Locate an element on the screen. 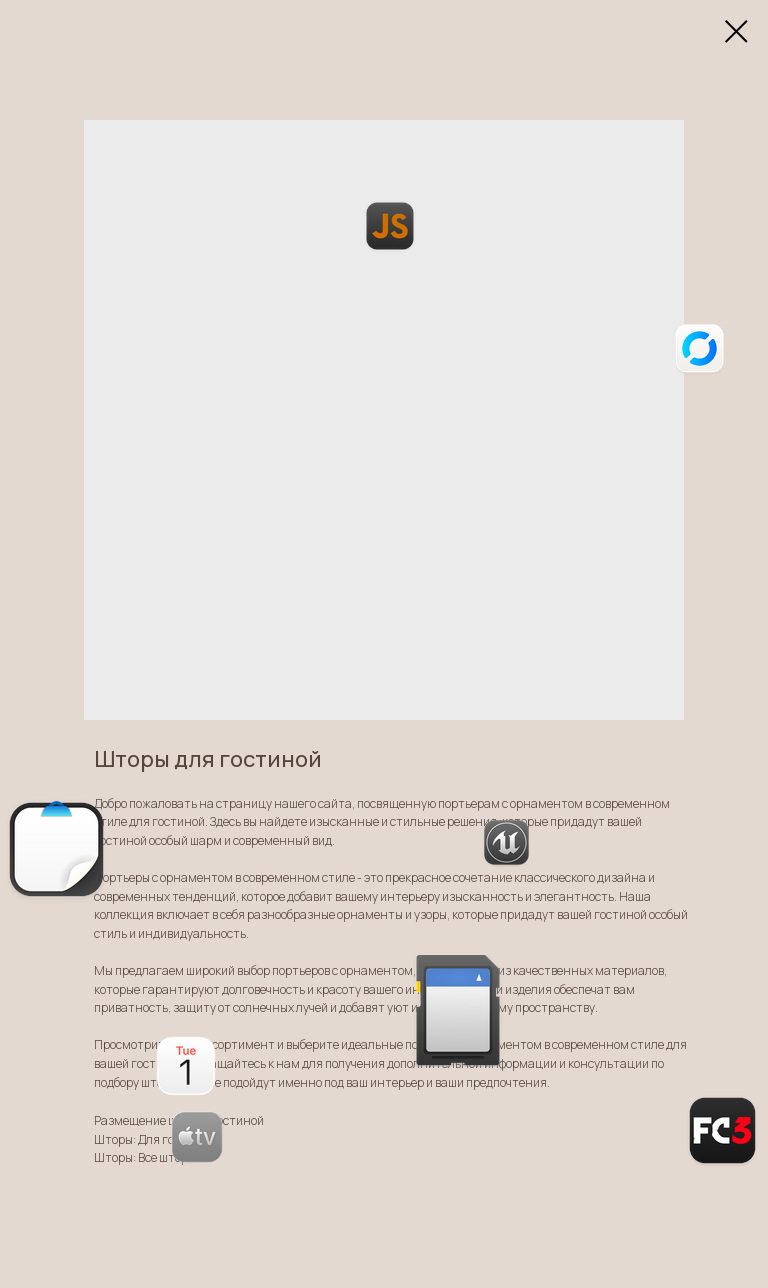 The width and height of the screenshot is (768, 1288). open the calendar app is located at coordinates (186, 1066).